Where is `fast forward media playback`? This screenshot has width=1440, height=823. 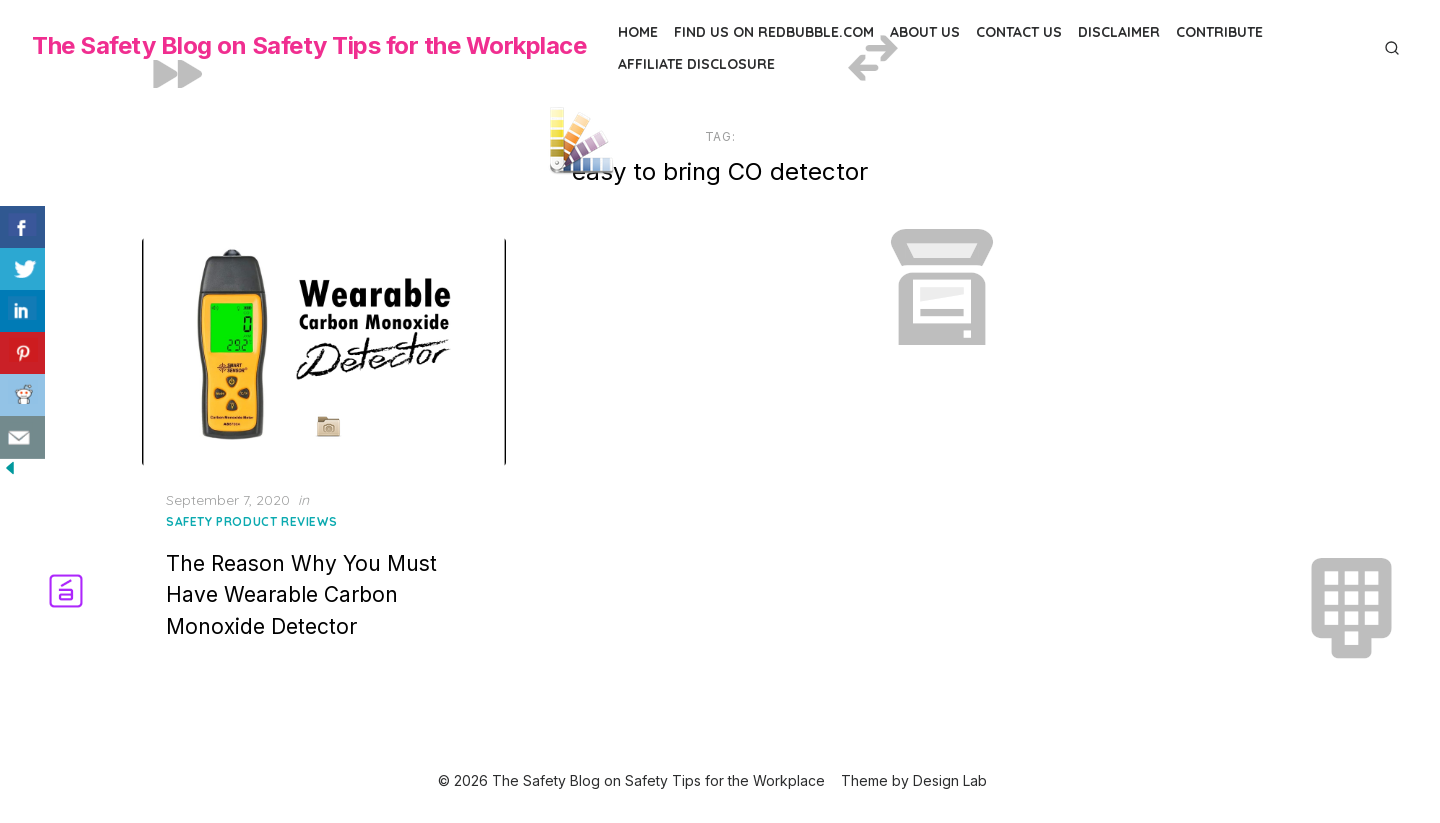 fast forward media playback is located at coordinates (178, 74).